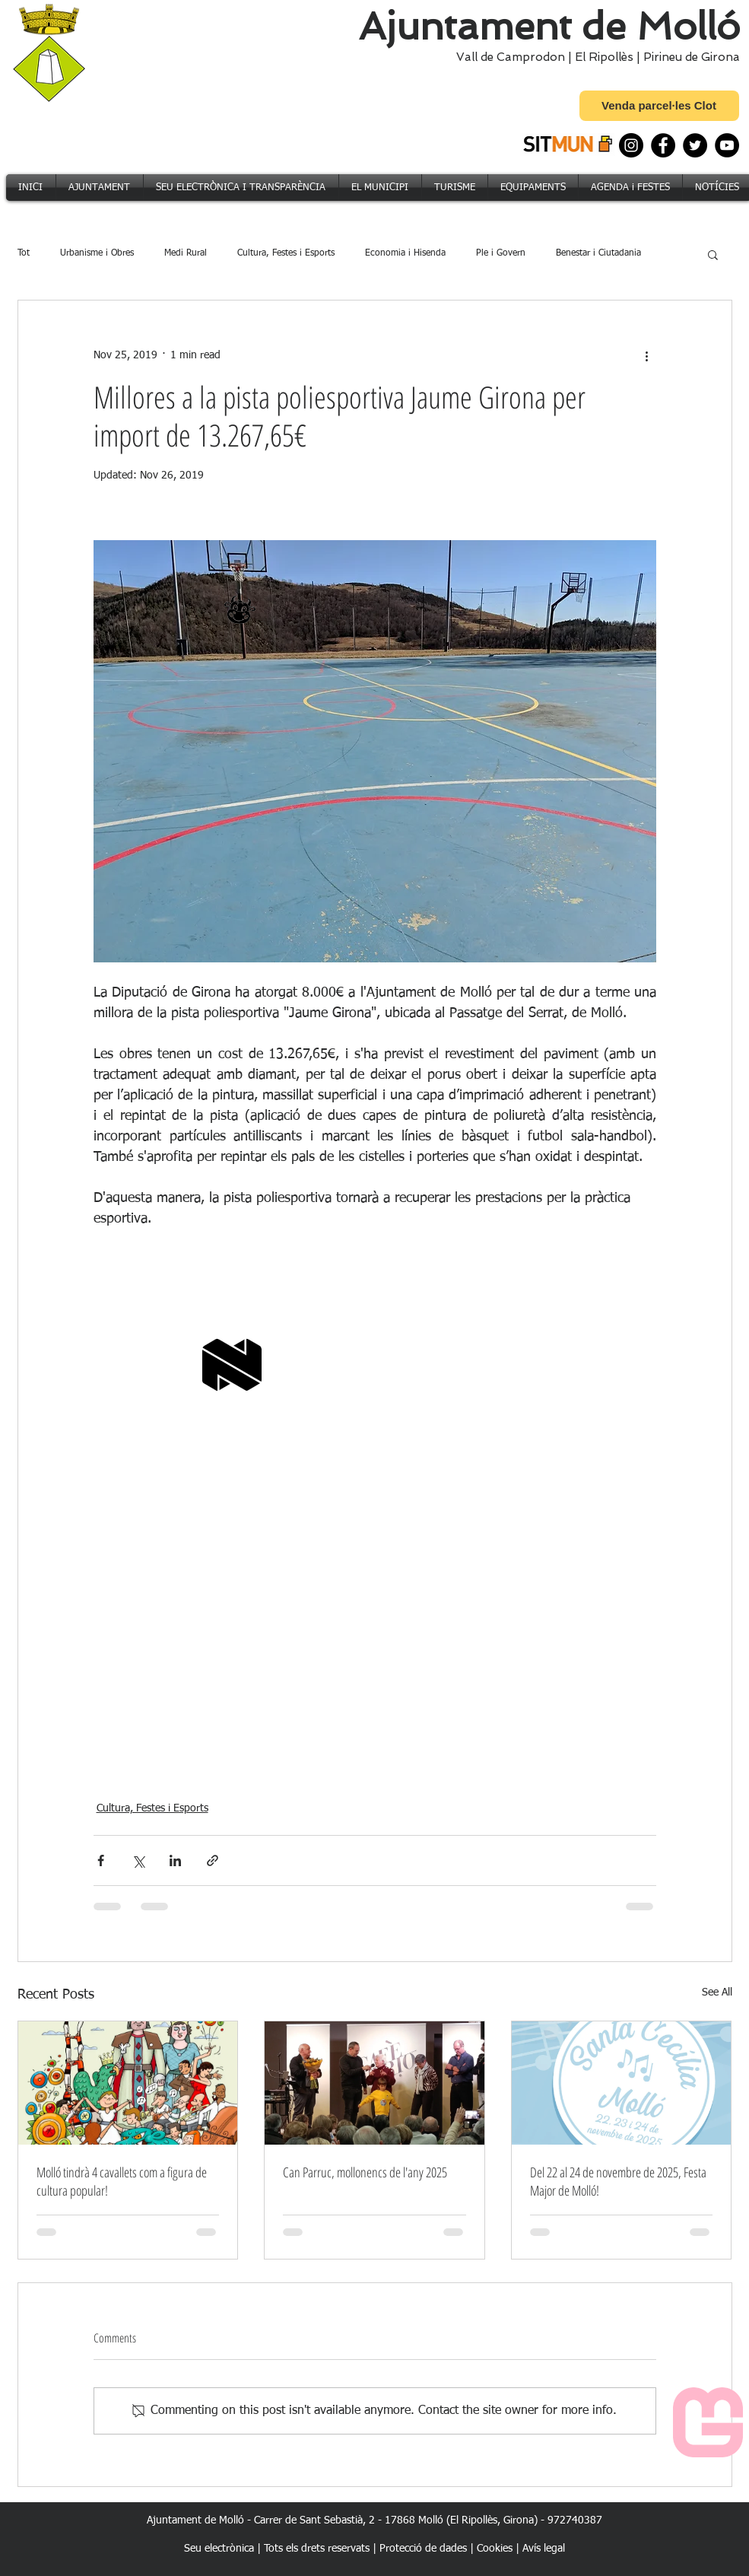  I want to click on MonoGame framework logo, so click(708, 2422).